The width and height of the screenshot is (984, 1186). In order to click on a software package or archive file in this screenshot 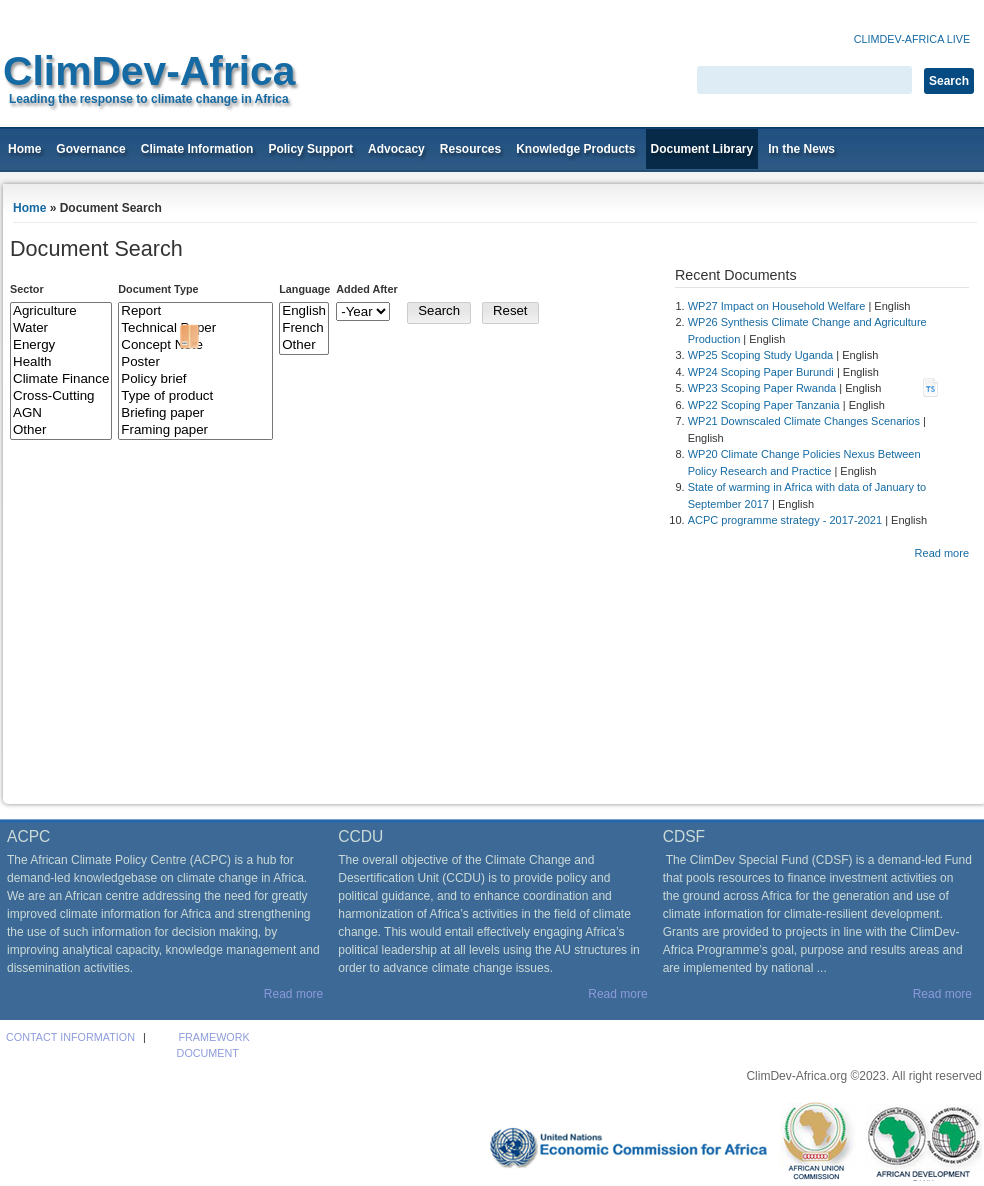, I will do `click(189, 336)`.